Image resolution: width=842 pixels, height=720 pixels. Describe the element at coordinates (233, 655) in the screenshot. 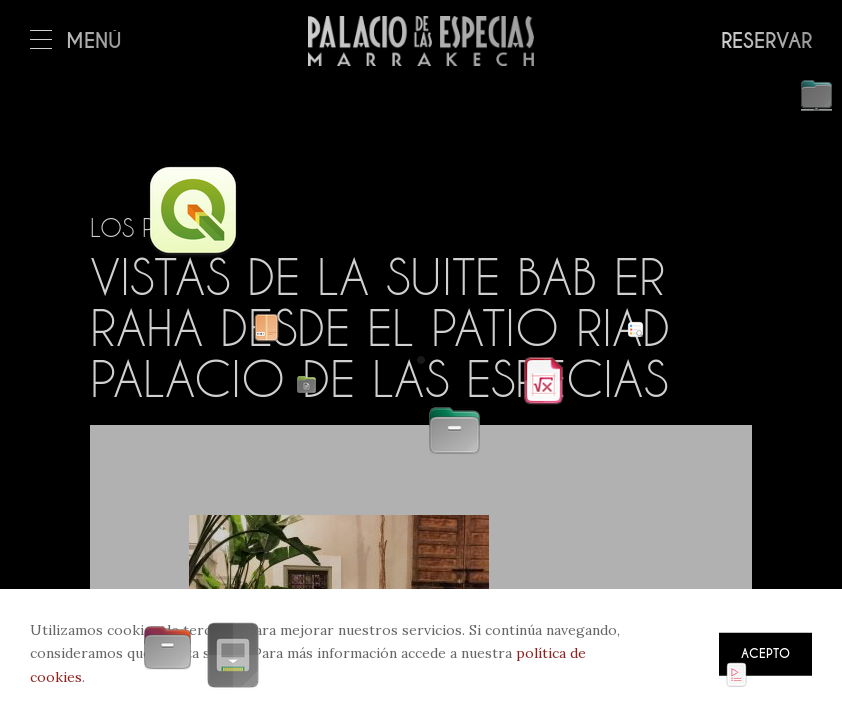

I see `a sega genesis ROM file` at that location.